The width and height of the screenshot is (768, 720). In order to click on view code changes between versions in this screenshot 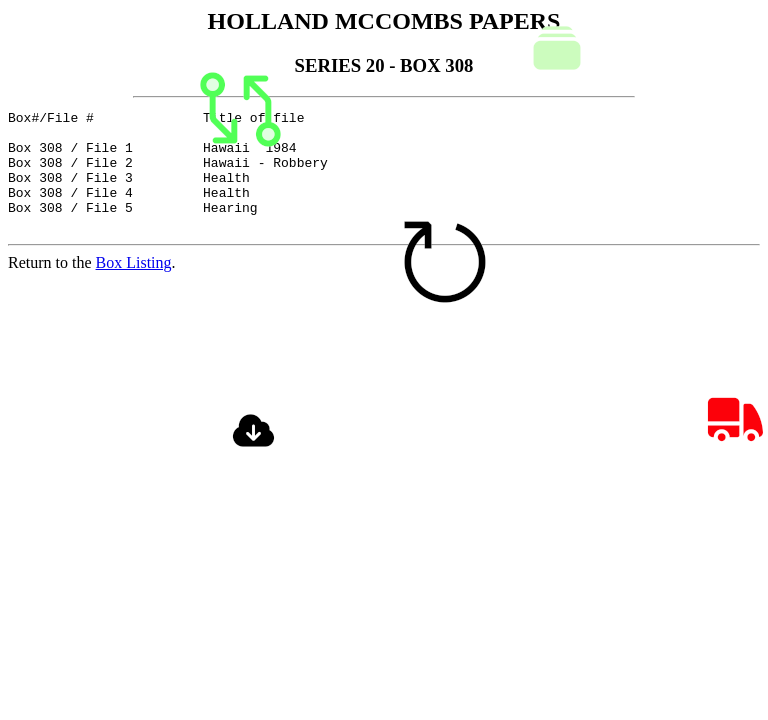, I will do `click(240, 109)`.